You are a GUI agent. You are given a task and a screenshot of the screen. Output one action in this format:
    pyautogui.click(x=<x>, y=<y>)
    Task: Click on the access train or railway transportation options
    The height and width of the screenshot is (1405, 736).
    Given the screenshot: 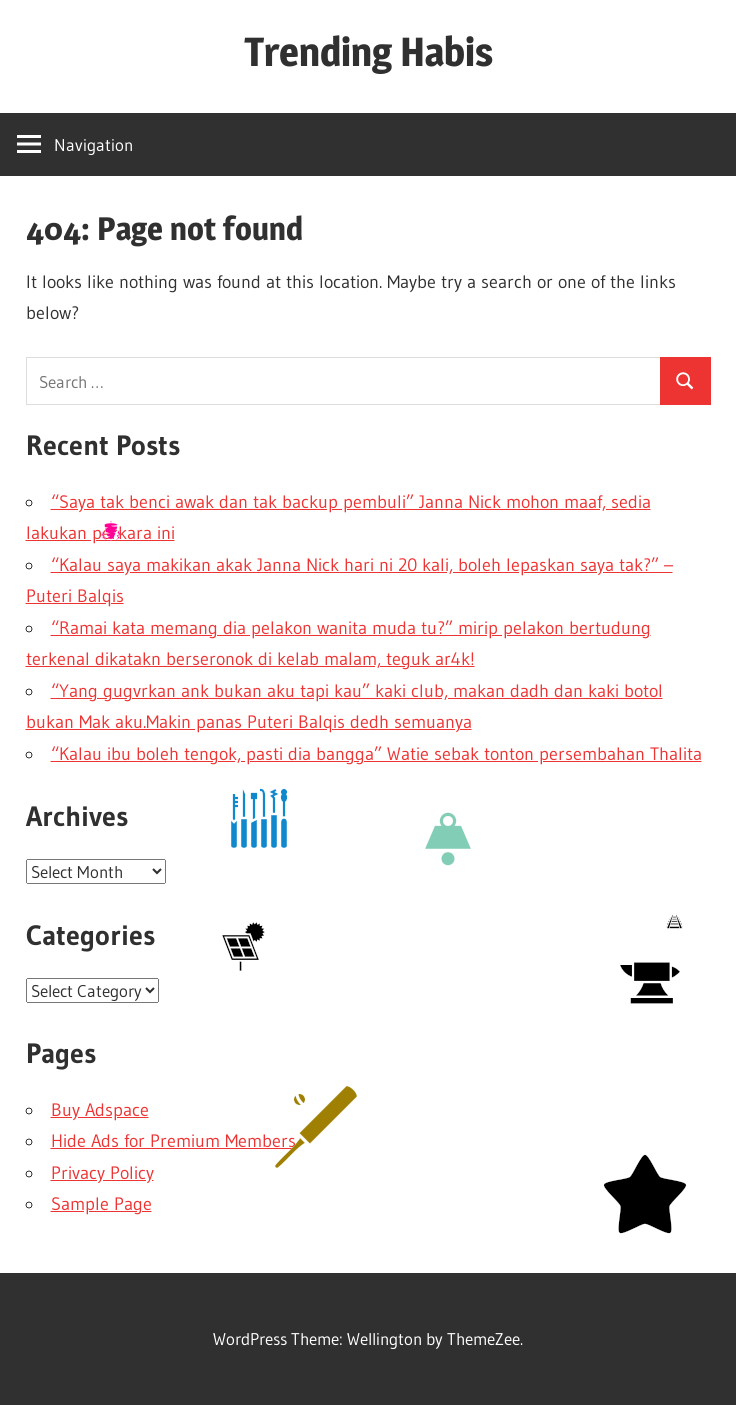 What is the action you would take?
    pyautogui.click(x=674, y=920)
    